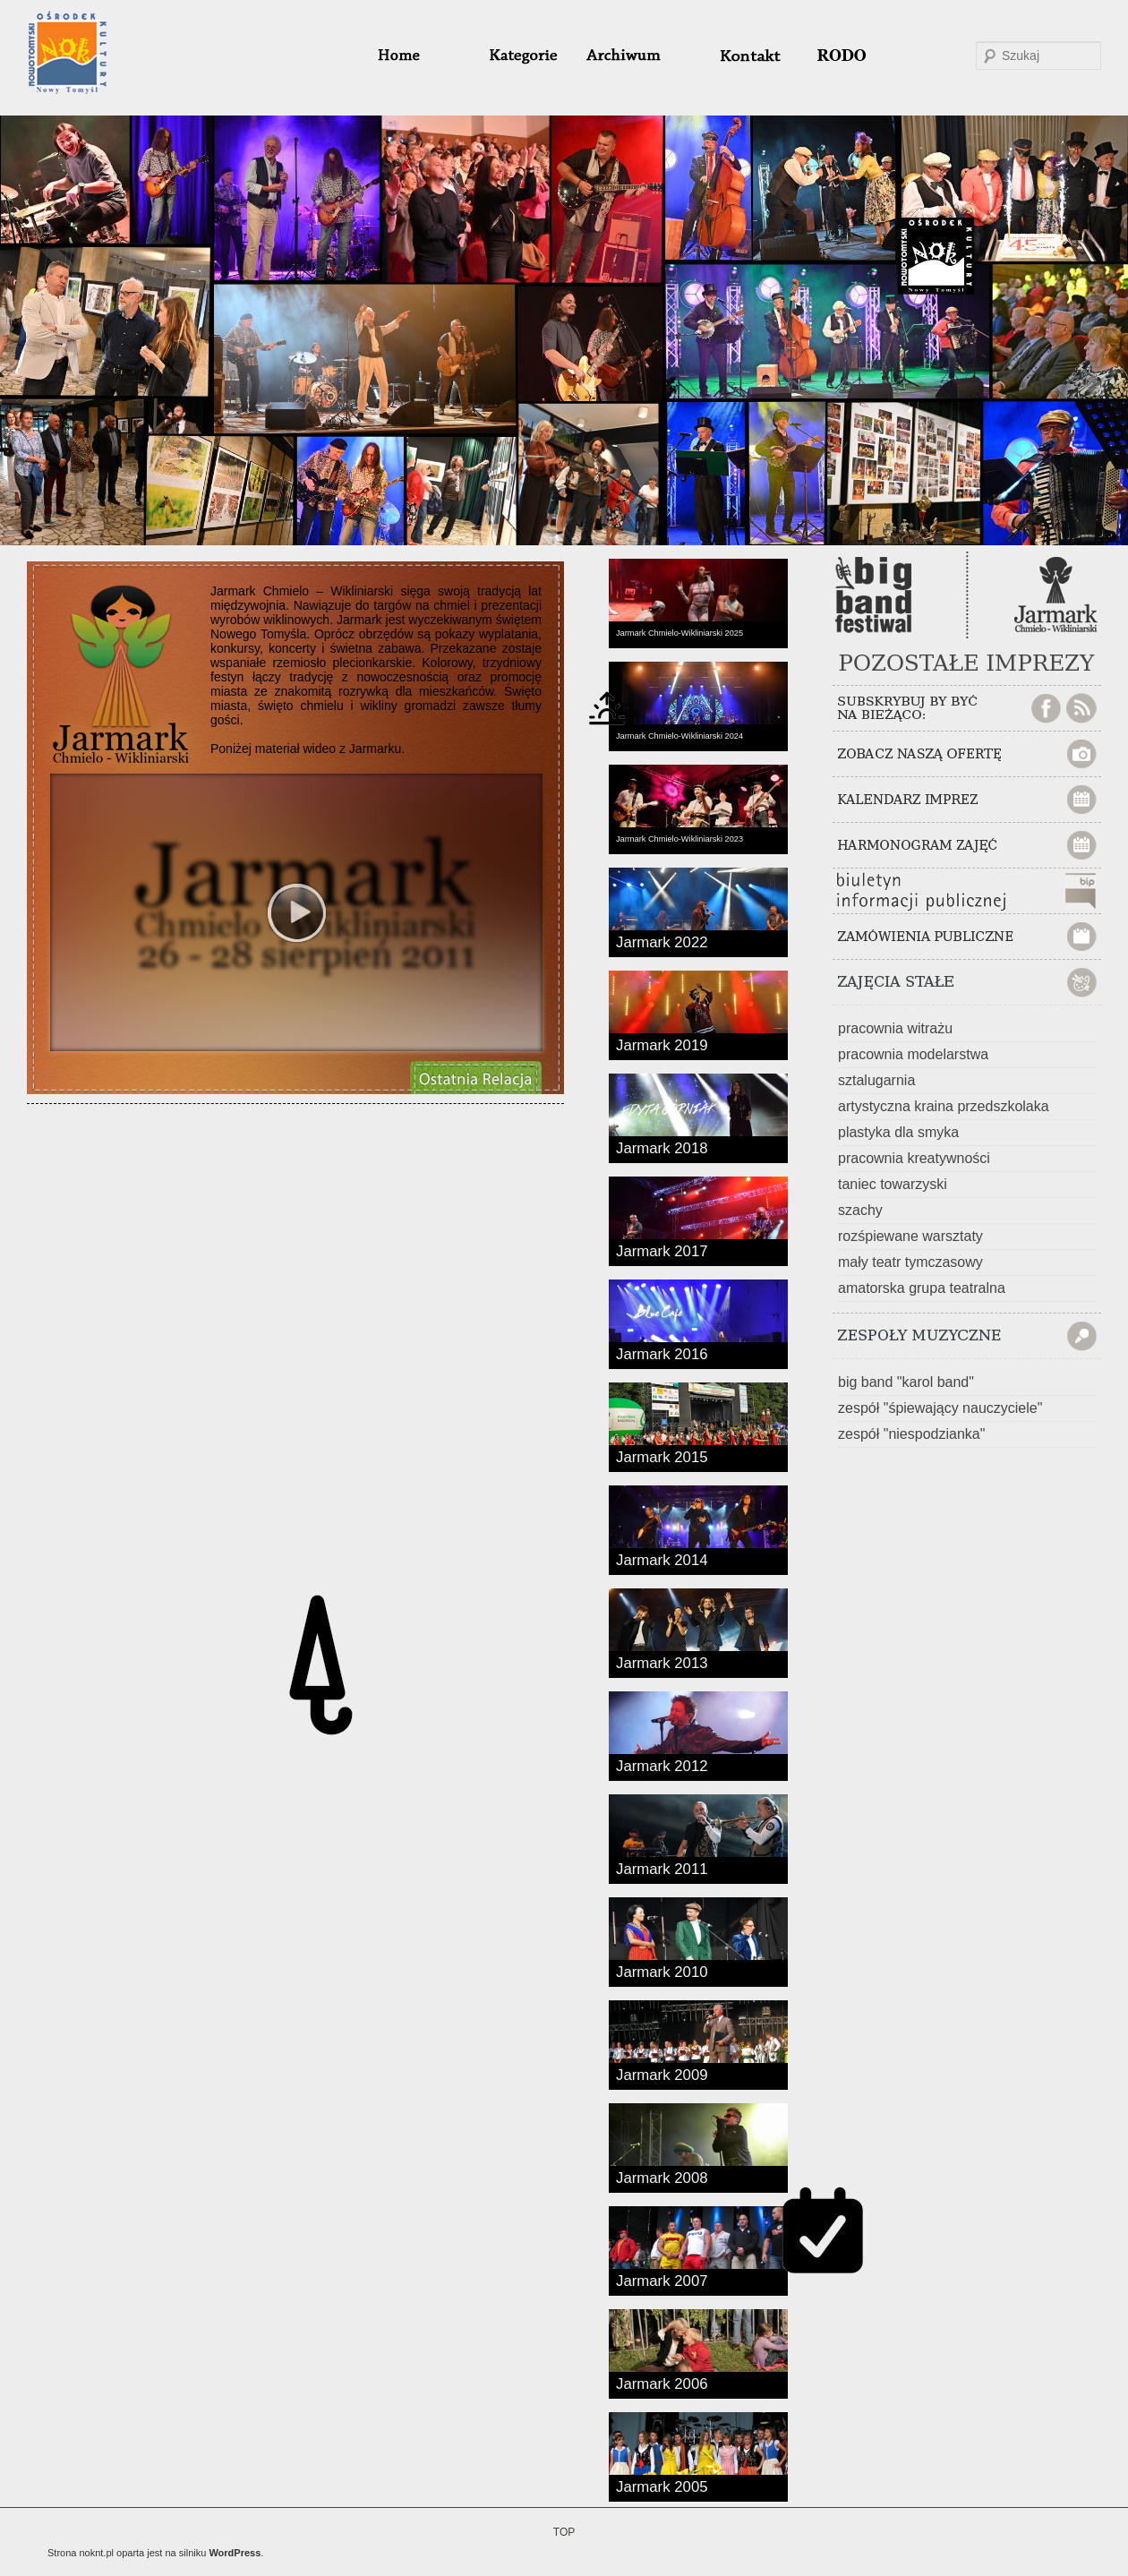  I want to click on confirm or schedule an appointment, so click(823, 2233).